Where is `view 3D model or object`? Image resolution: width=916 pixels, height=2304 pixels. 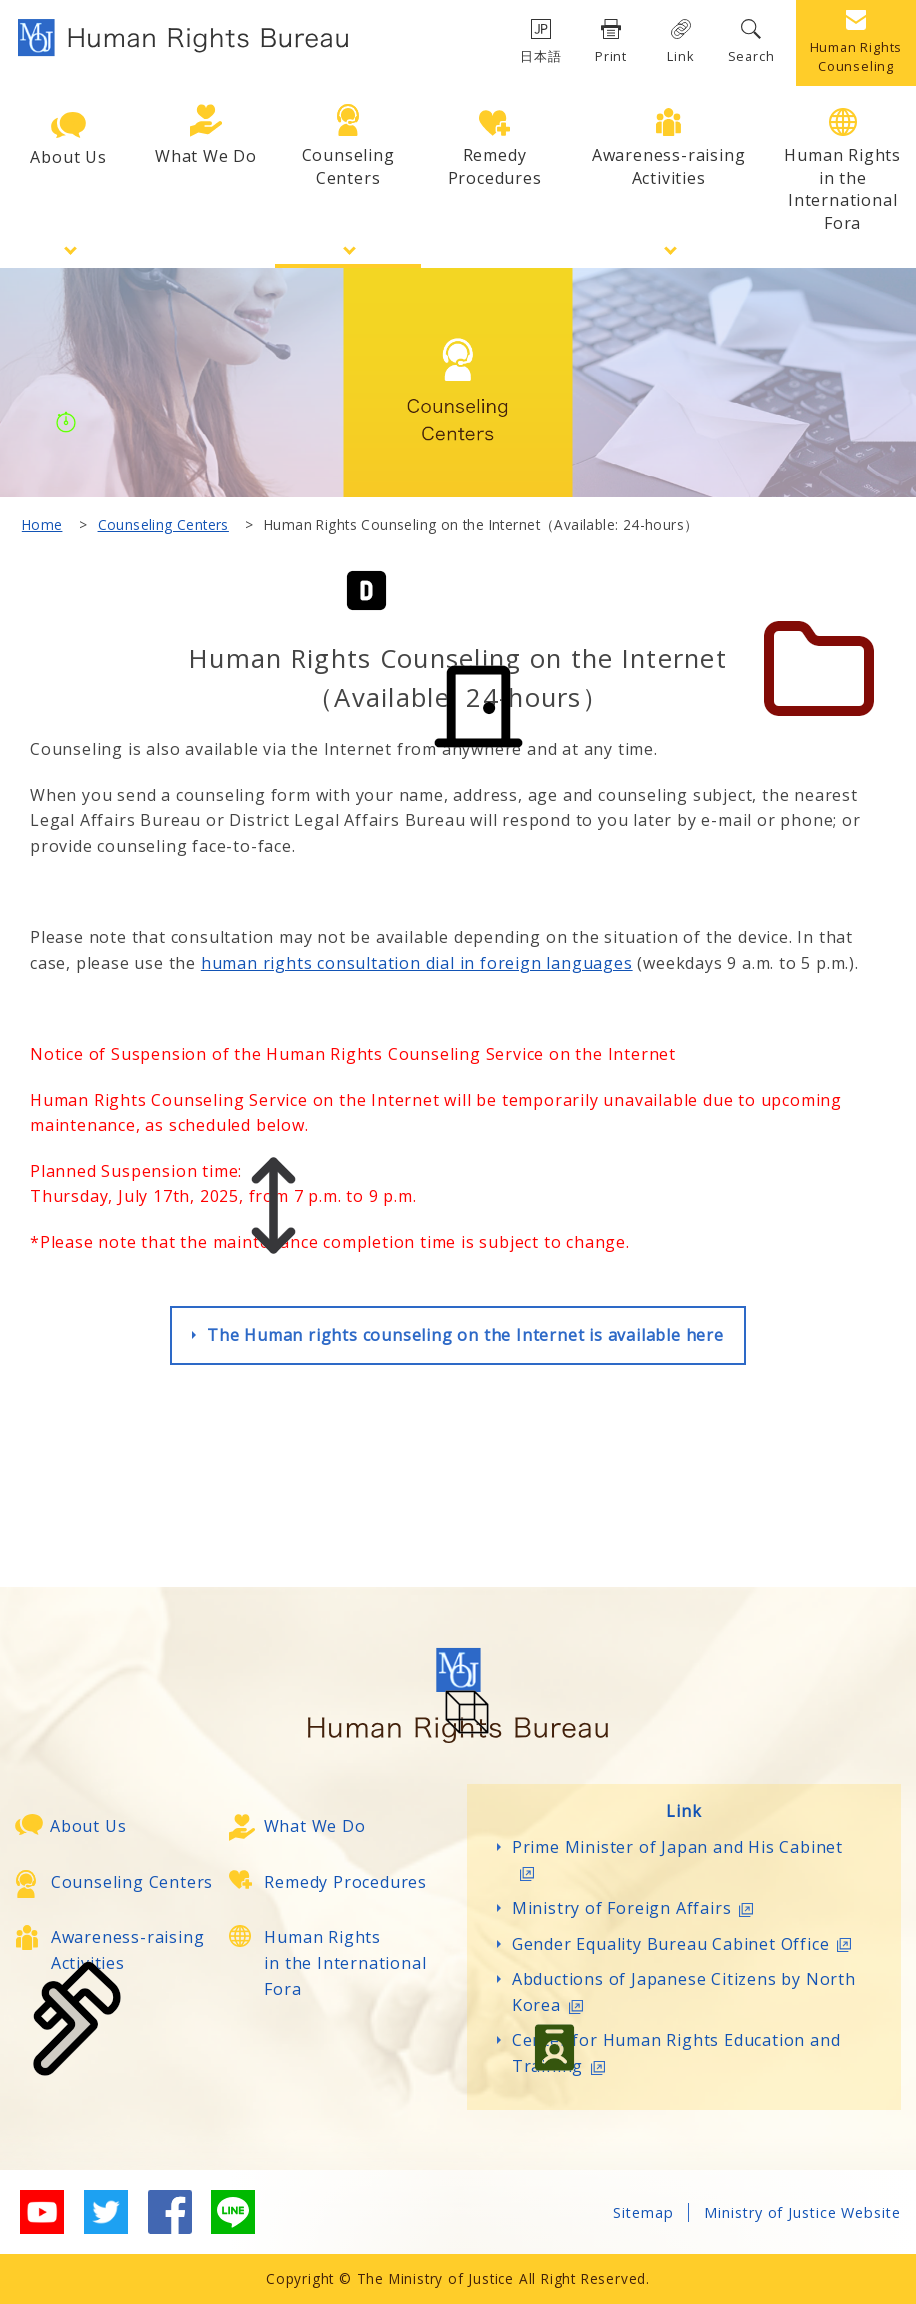 view 3D model or object is located at coordinates (467, 1712).